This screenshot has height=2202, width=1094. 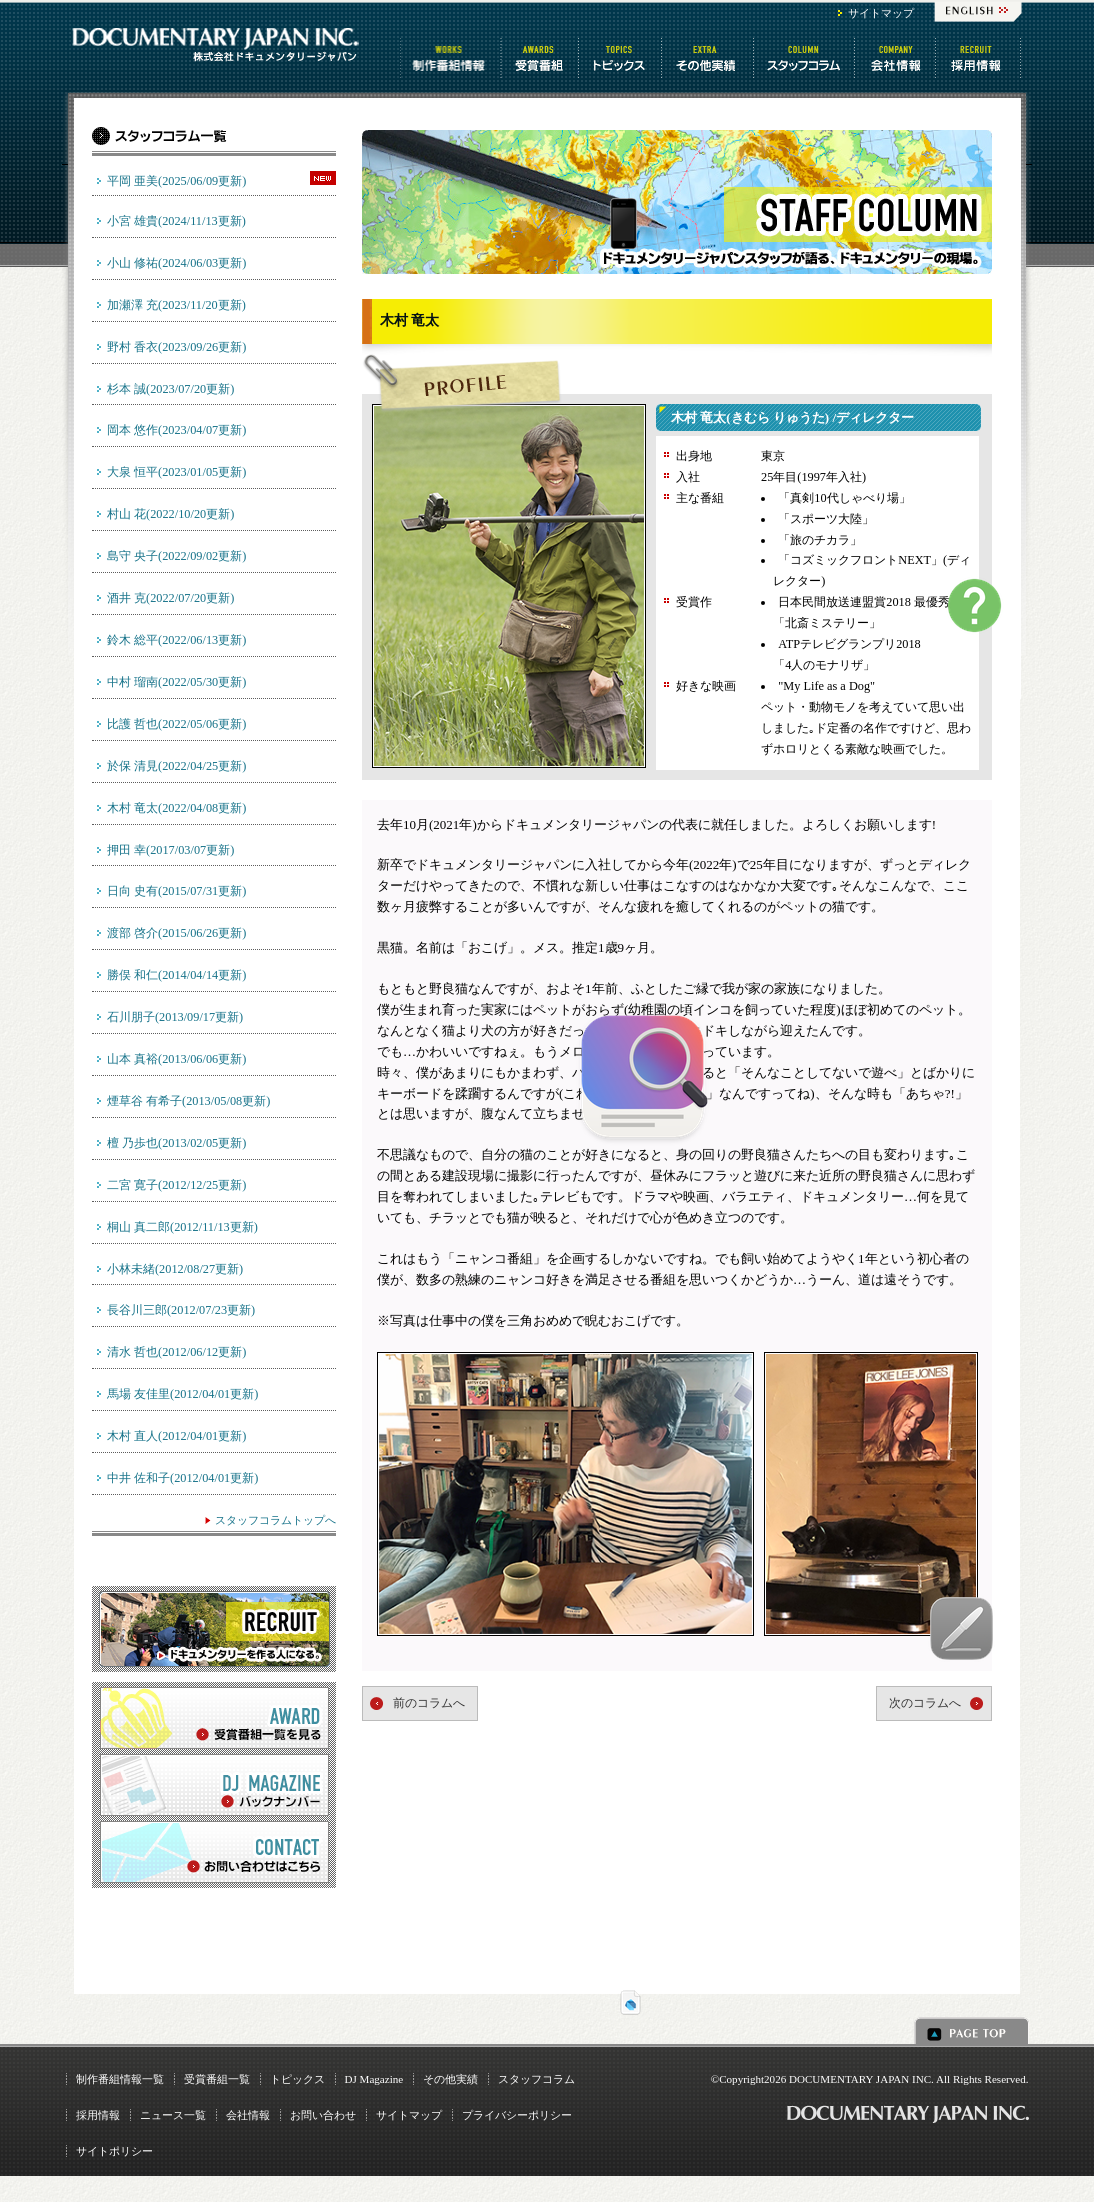 What do you see at coordinates (623, 223) in the screenshot?
I see `iPhone device icon` at bounding box center [623, 223].